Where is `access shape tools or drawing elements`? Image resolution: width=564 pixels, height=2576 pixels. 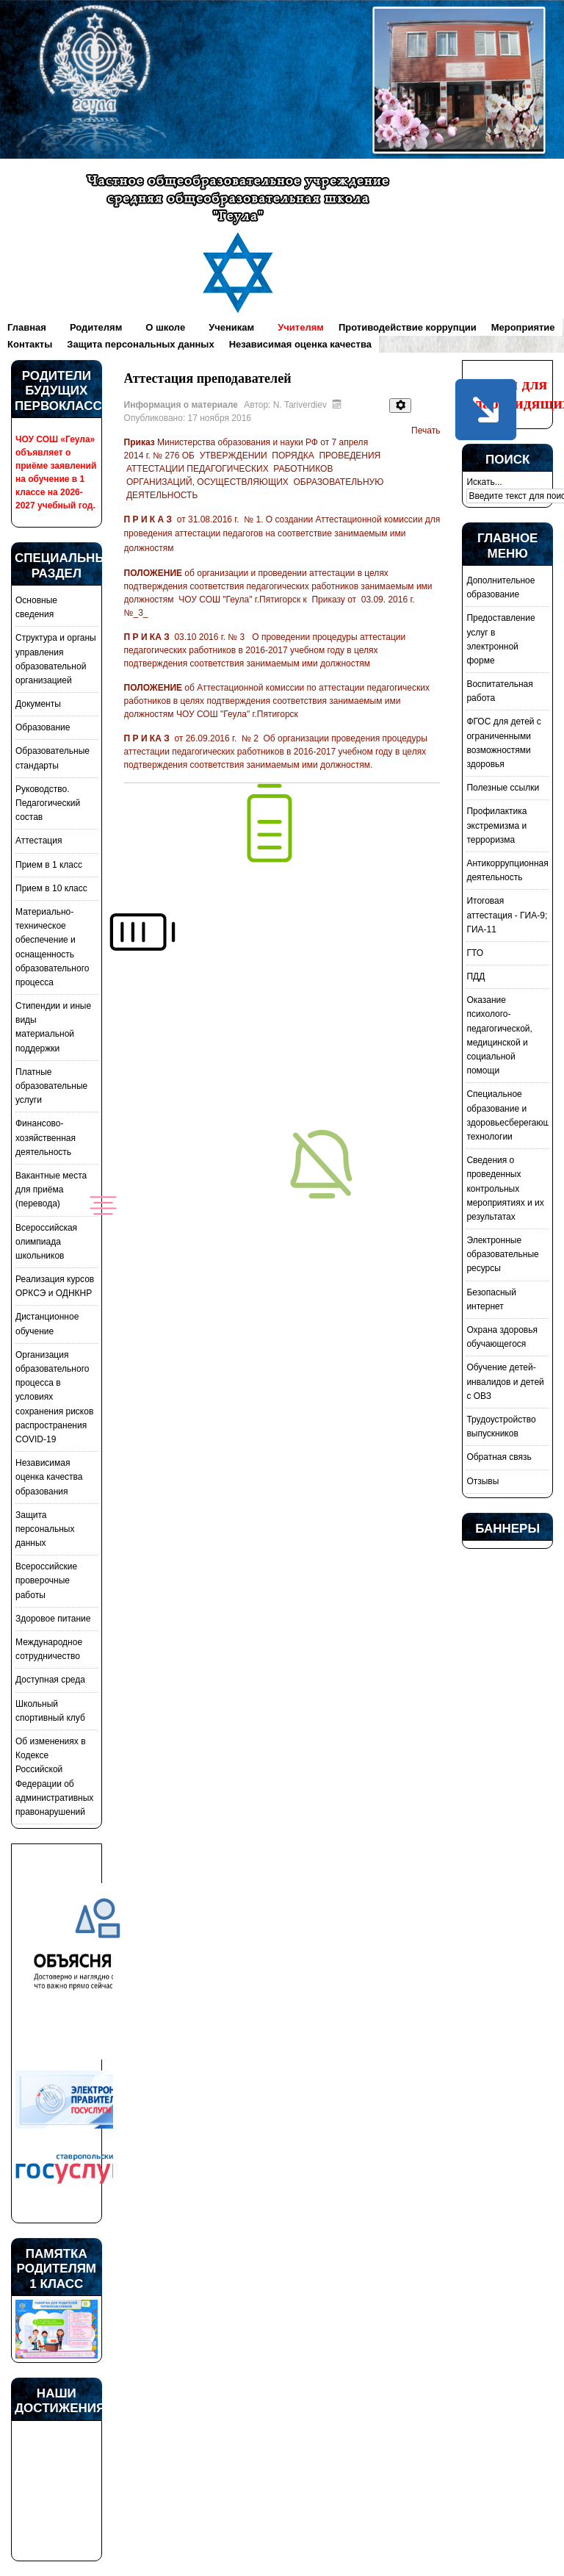 access shape tools or drawing elements is located at coordinates (98, 1920).